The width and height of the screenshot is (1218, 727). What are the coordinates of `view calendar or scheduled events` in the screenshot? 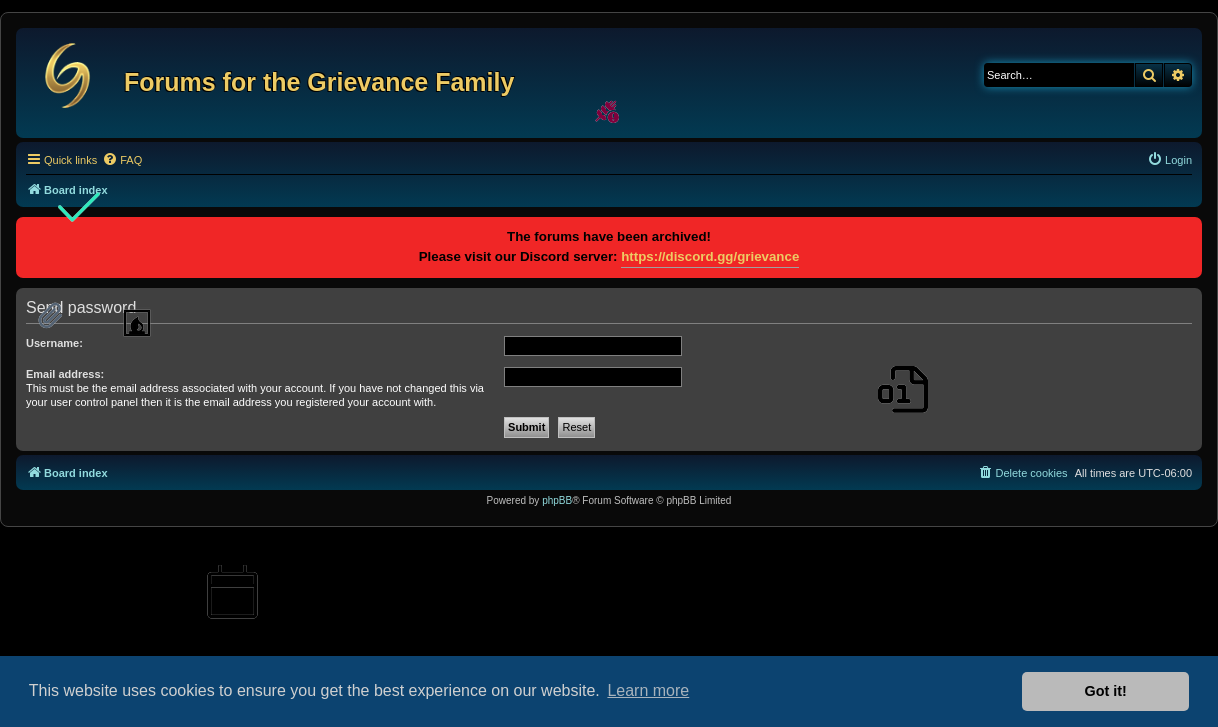 It's located at (232, 593).